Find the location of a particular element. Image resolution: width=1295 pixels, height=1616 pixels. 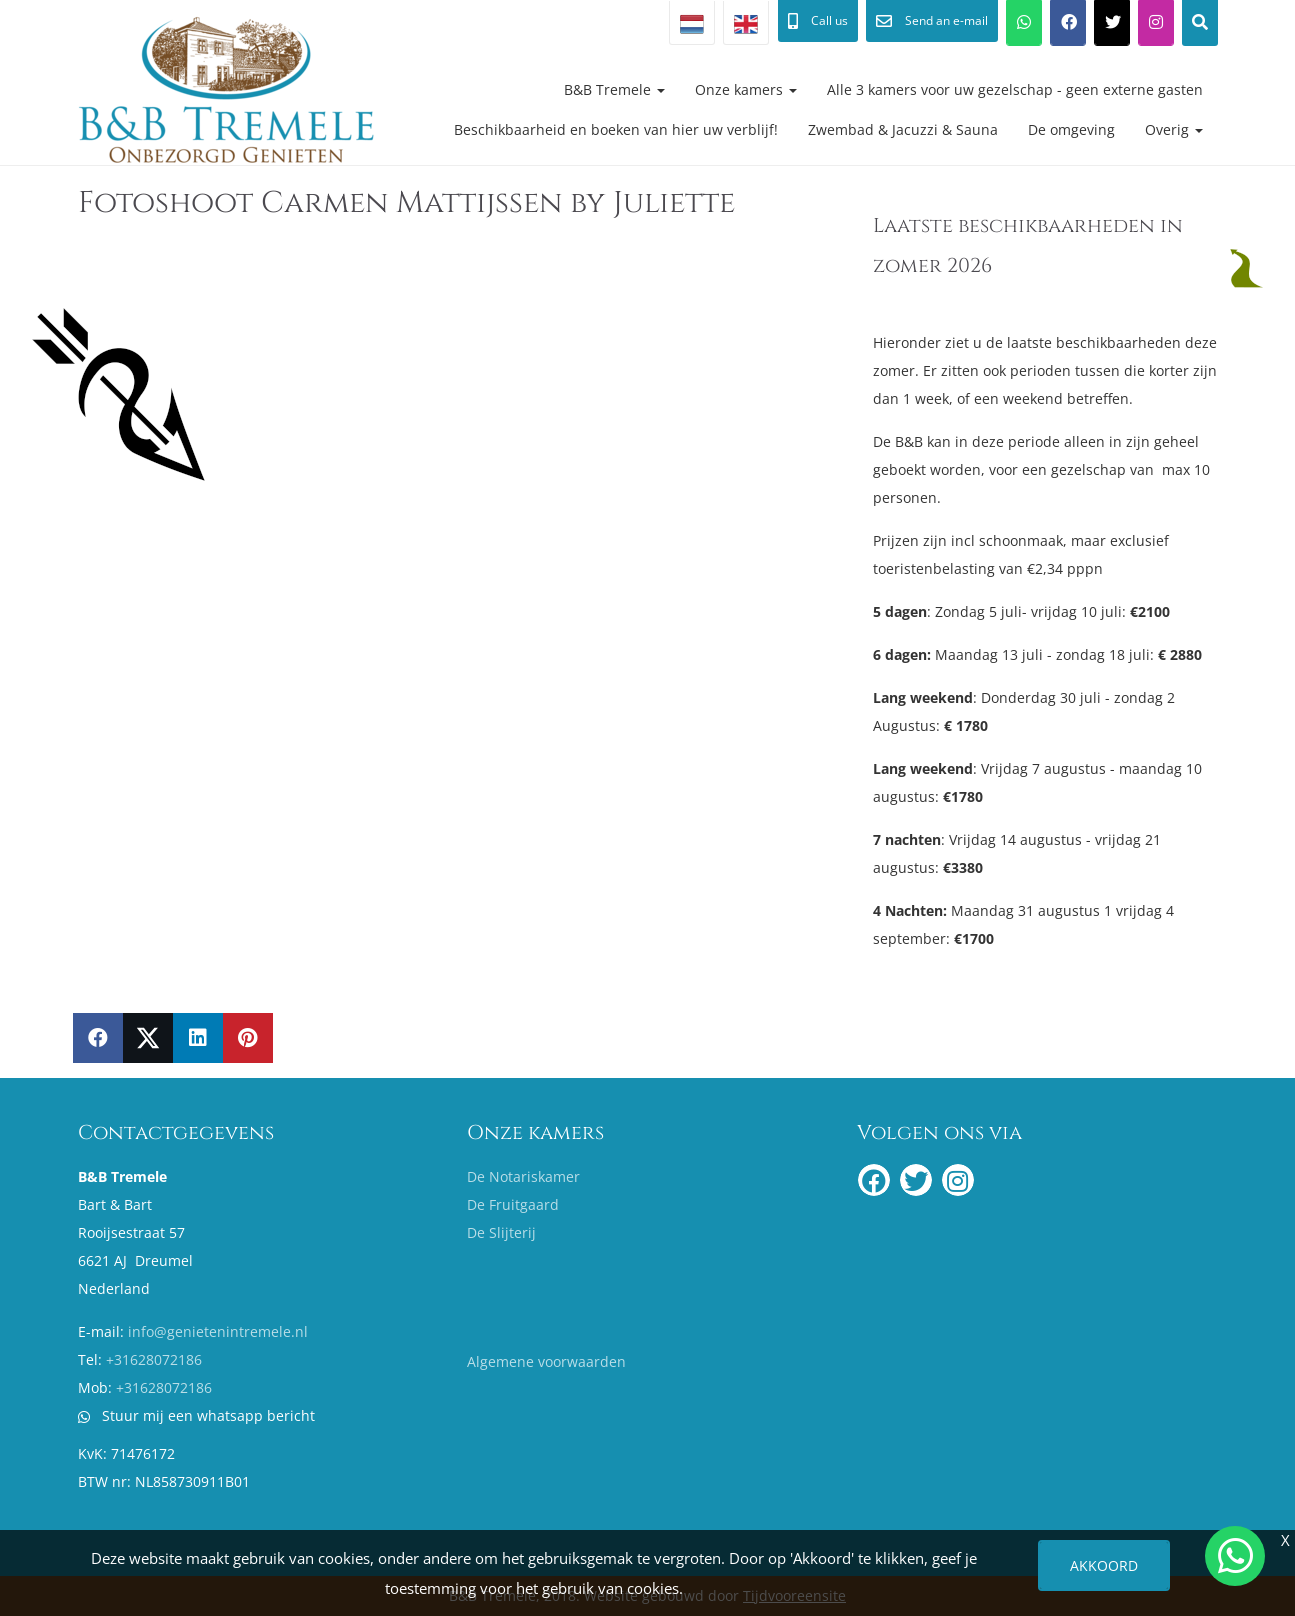

indicates a spiral or curved shot trajectory is located at coordinates (119, 395).